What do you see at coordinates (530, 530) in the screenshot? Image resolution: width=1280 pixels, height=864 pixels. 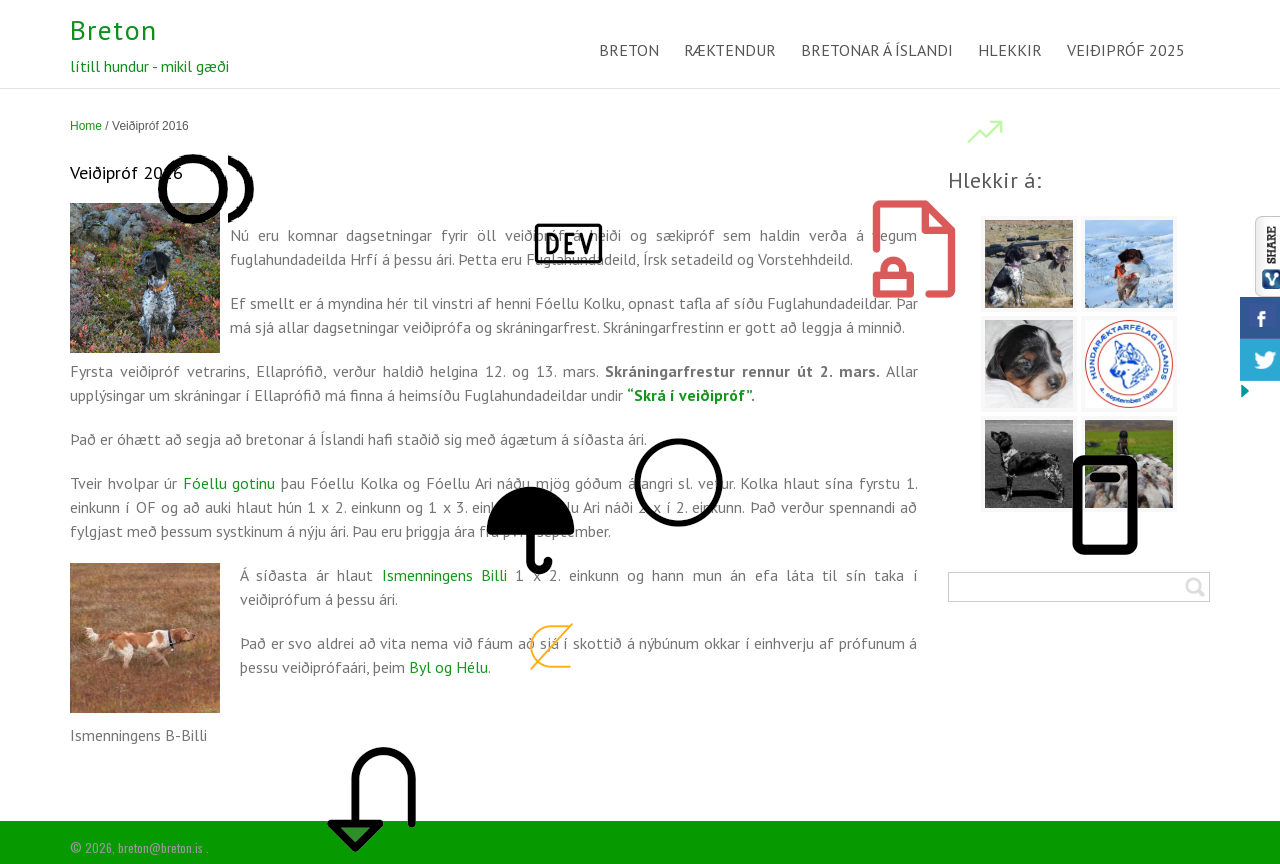 I see `view weather protection or rain forecast` at bounding box center [530, 530].